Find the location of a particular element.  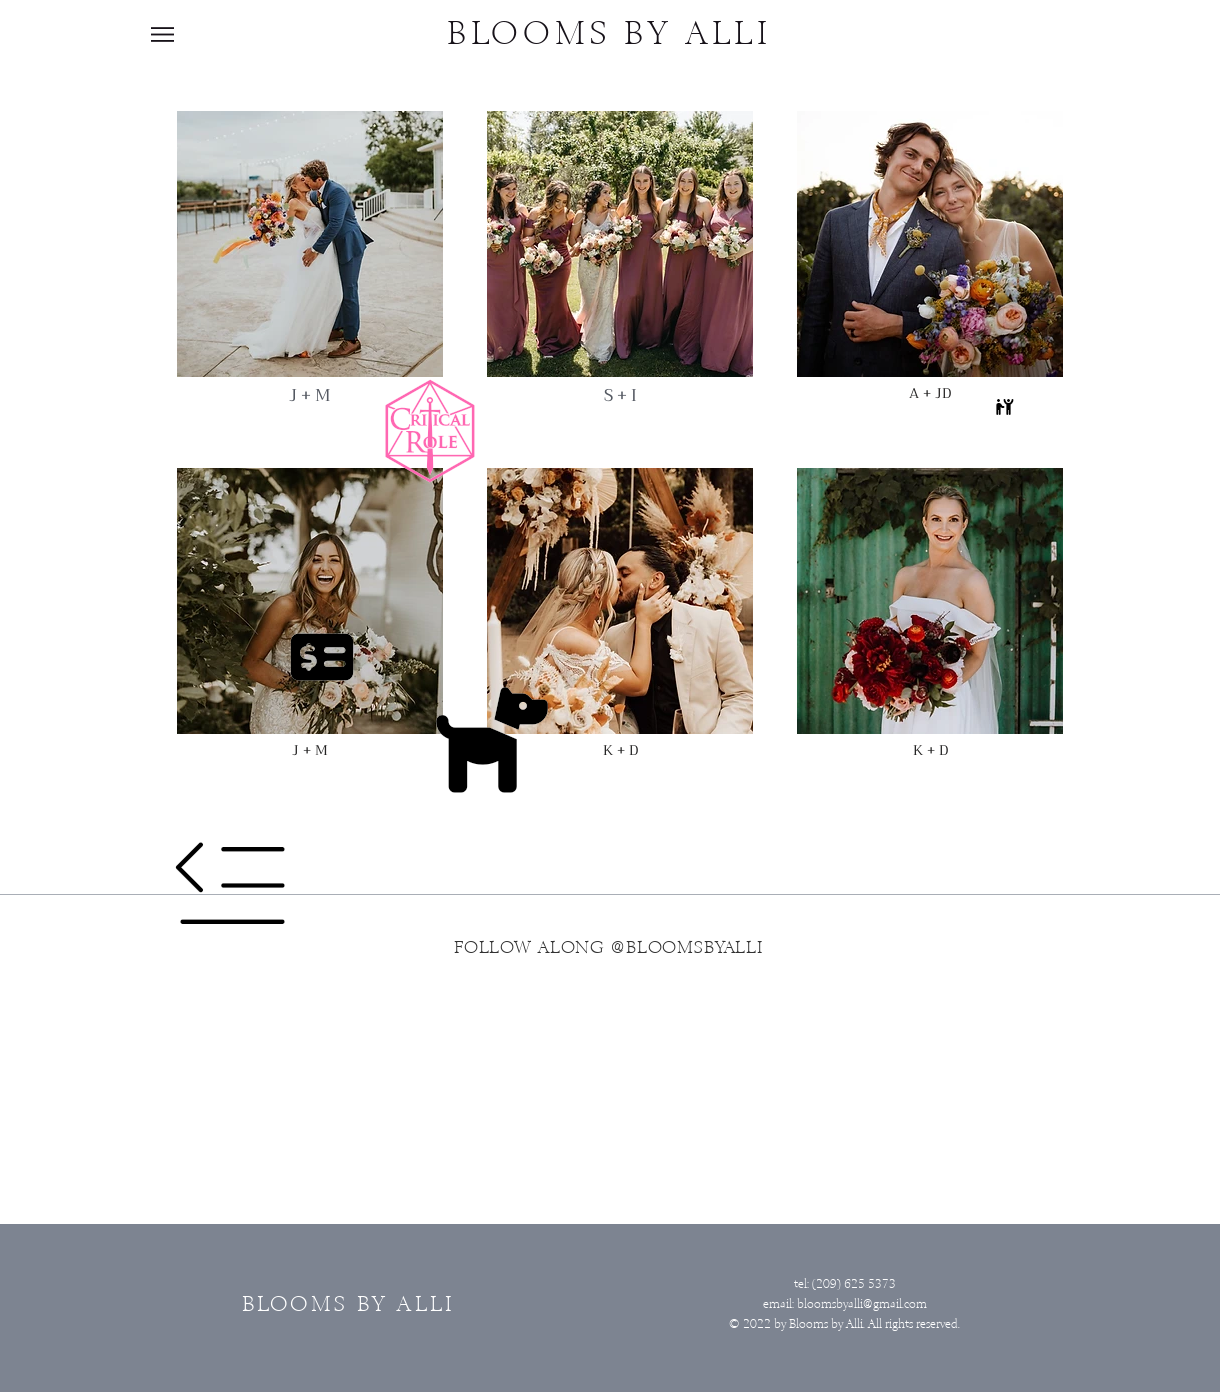

decrease text indentation is located at coordinates (232, 885).